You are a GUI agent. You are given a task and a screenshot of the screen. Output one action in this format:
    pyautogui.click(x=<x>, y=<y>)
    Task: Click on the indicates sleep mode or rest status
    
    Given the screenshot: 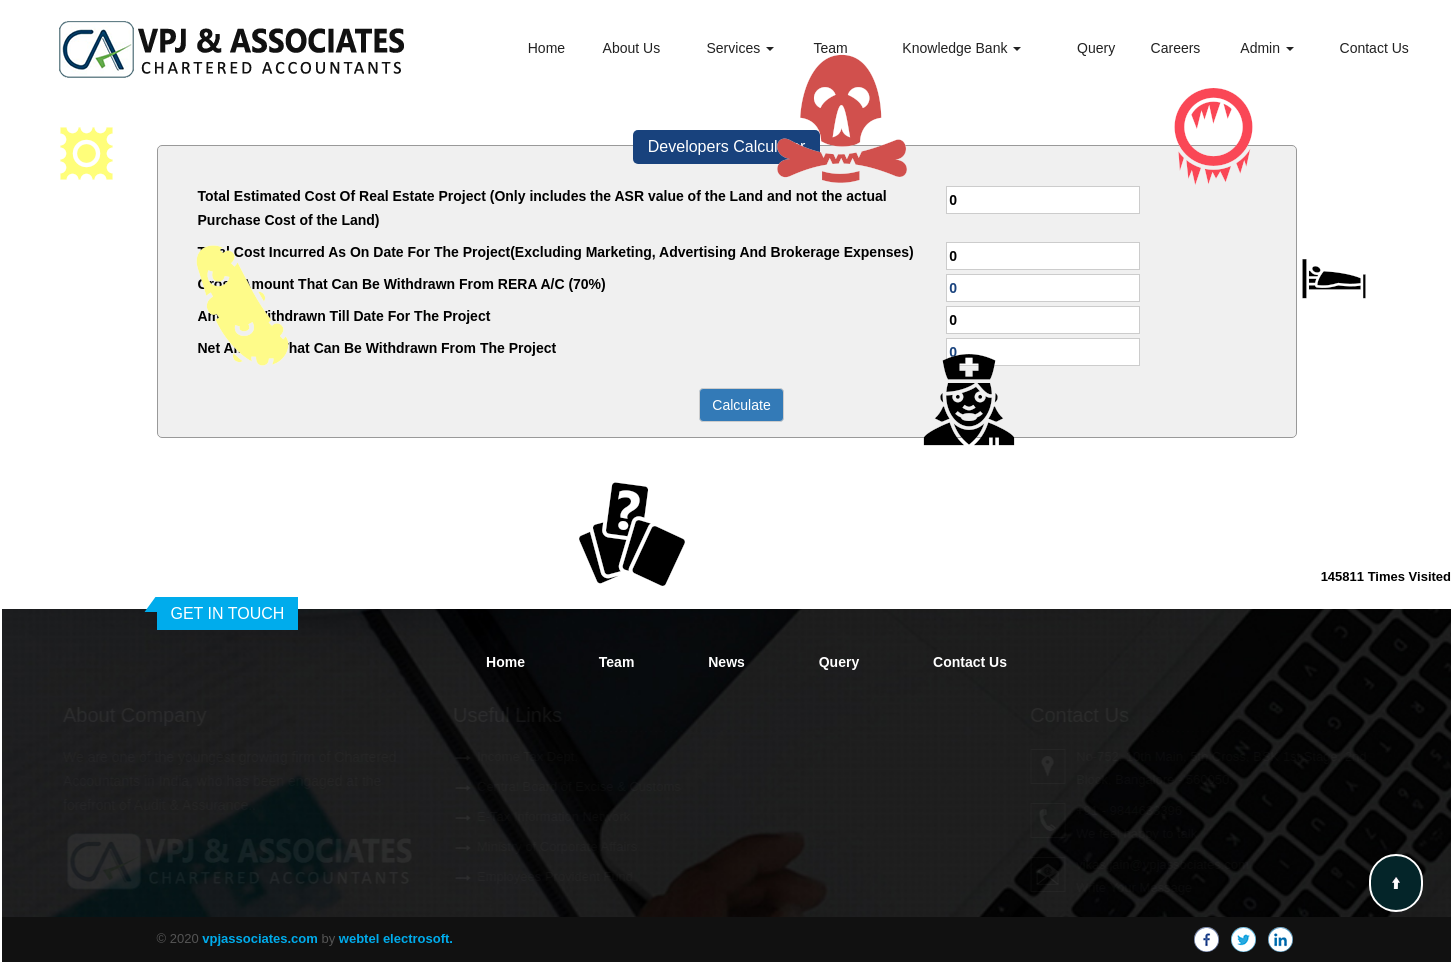 What is the action you would take?
    pyautogui.click(x=1334, y=271)
    